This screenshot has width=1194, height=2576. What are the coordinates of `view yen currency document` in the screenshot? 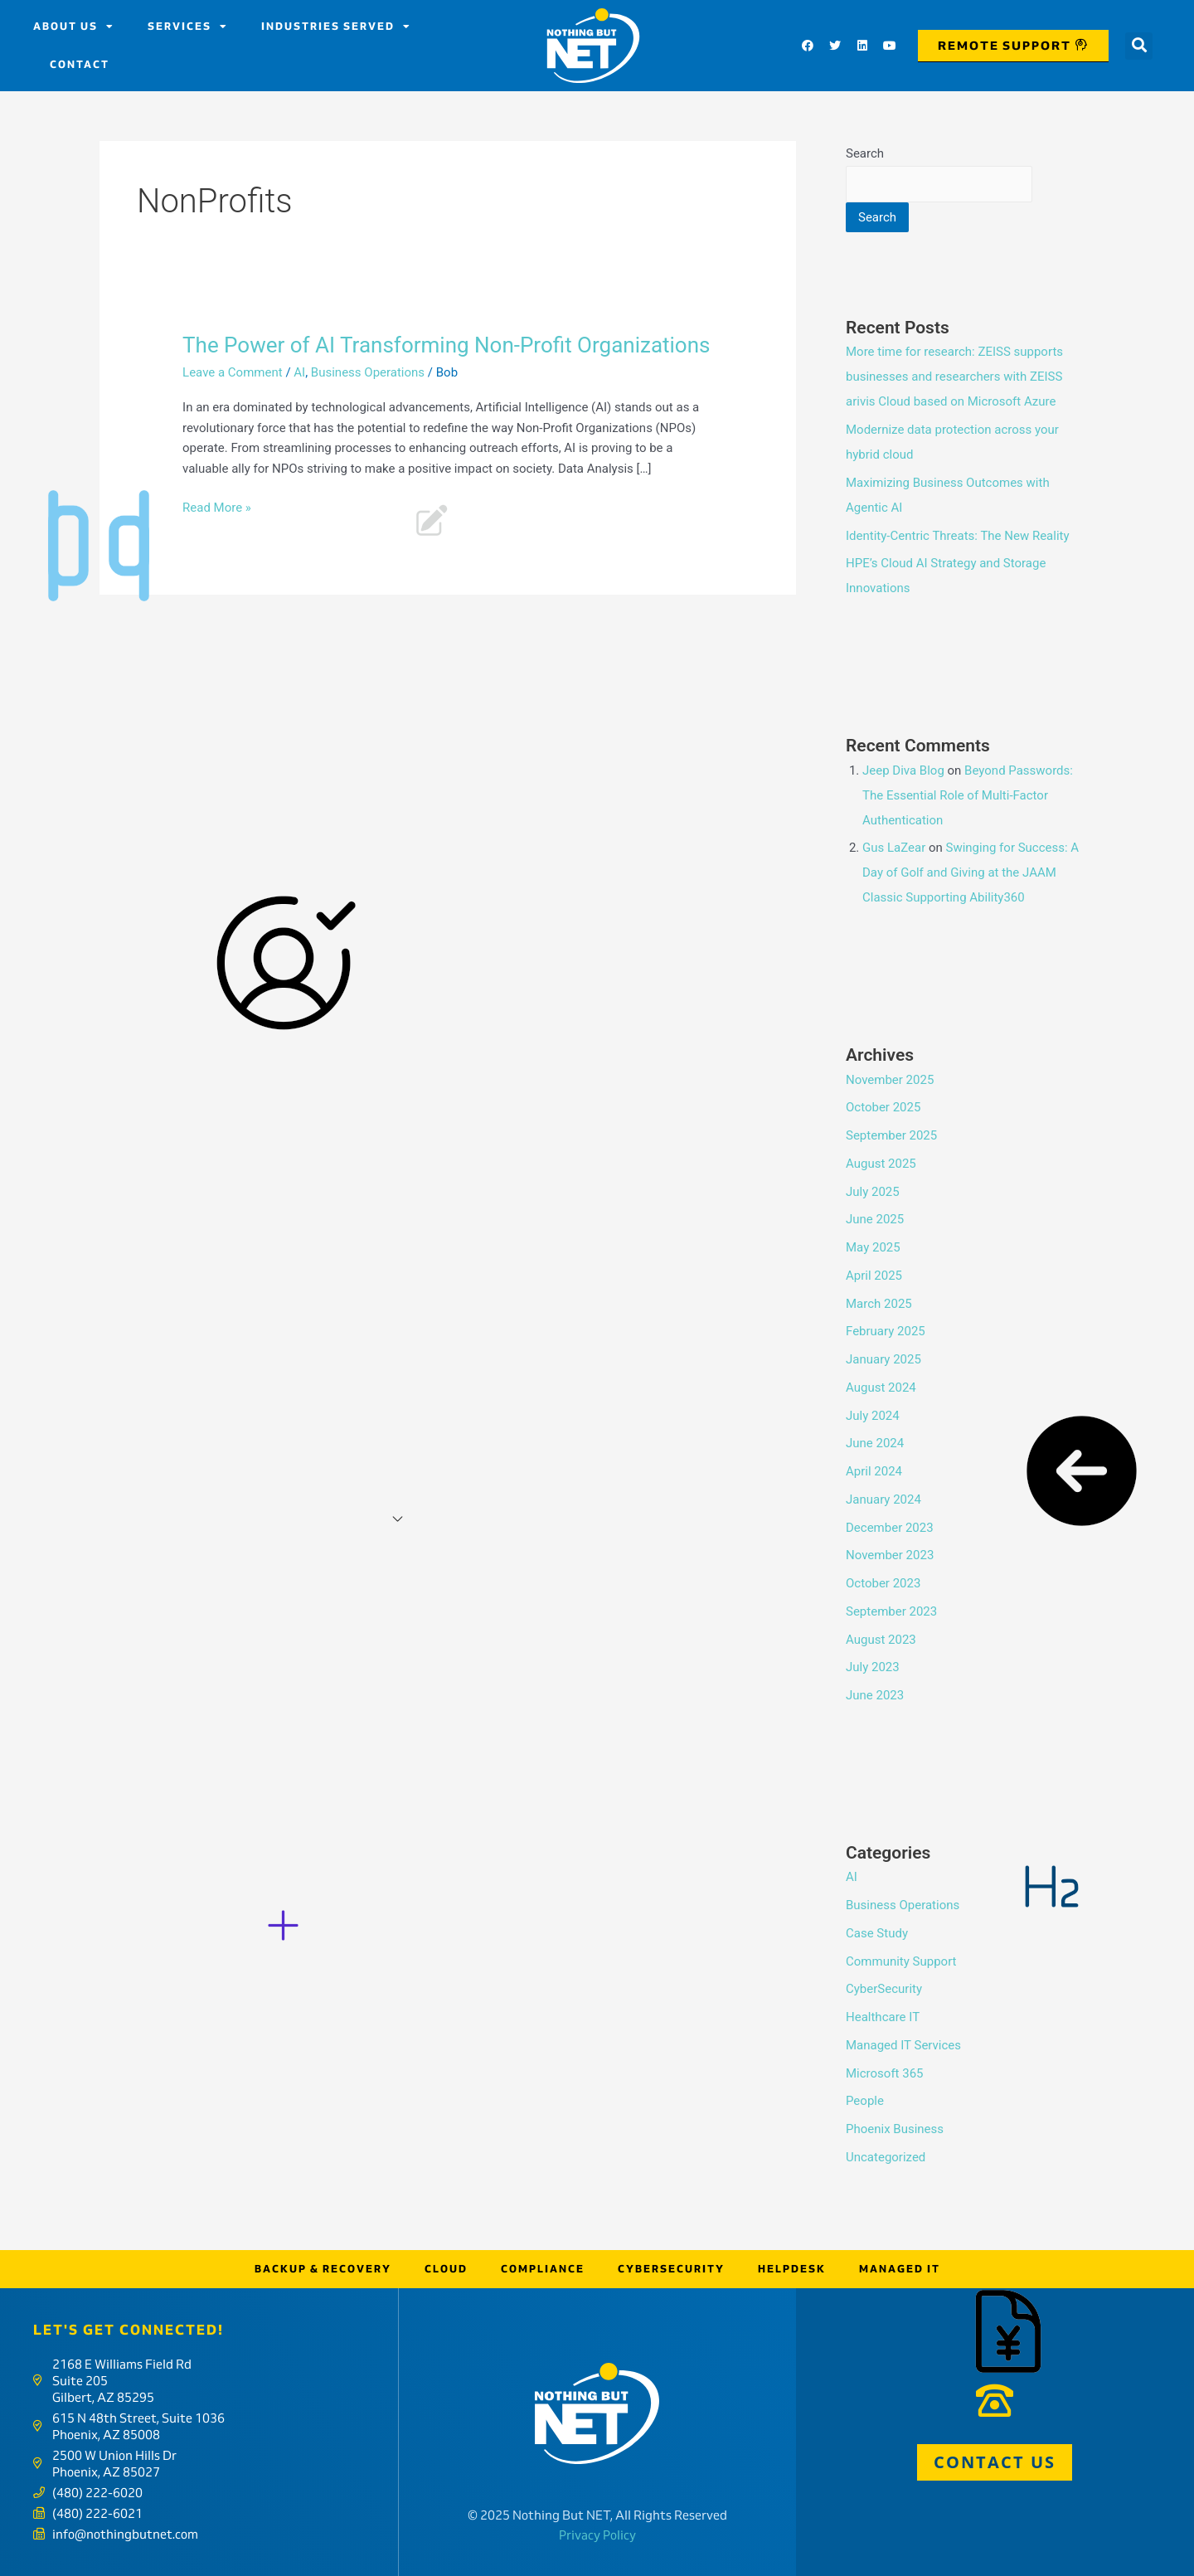 It's located at (1008, 2331).